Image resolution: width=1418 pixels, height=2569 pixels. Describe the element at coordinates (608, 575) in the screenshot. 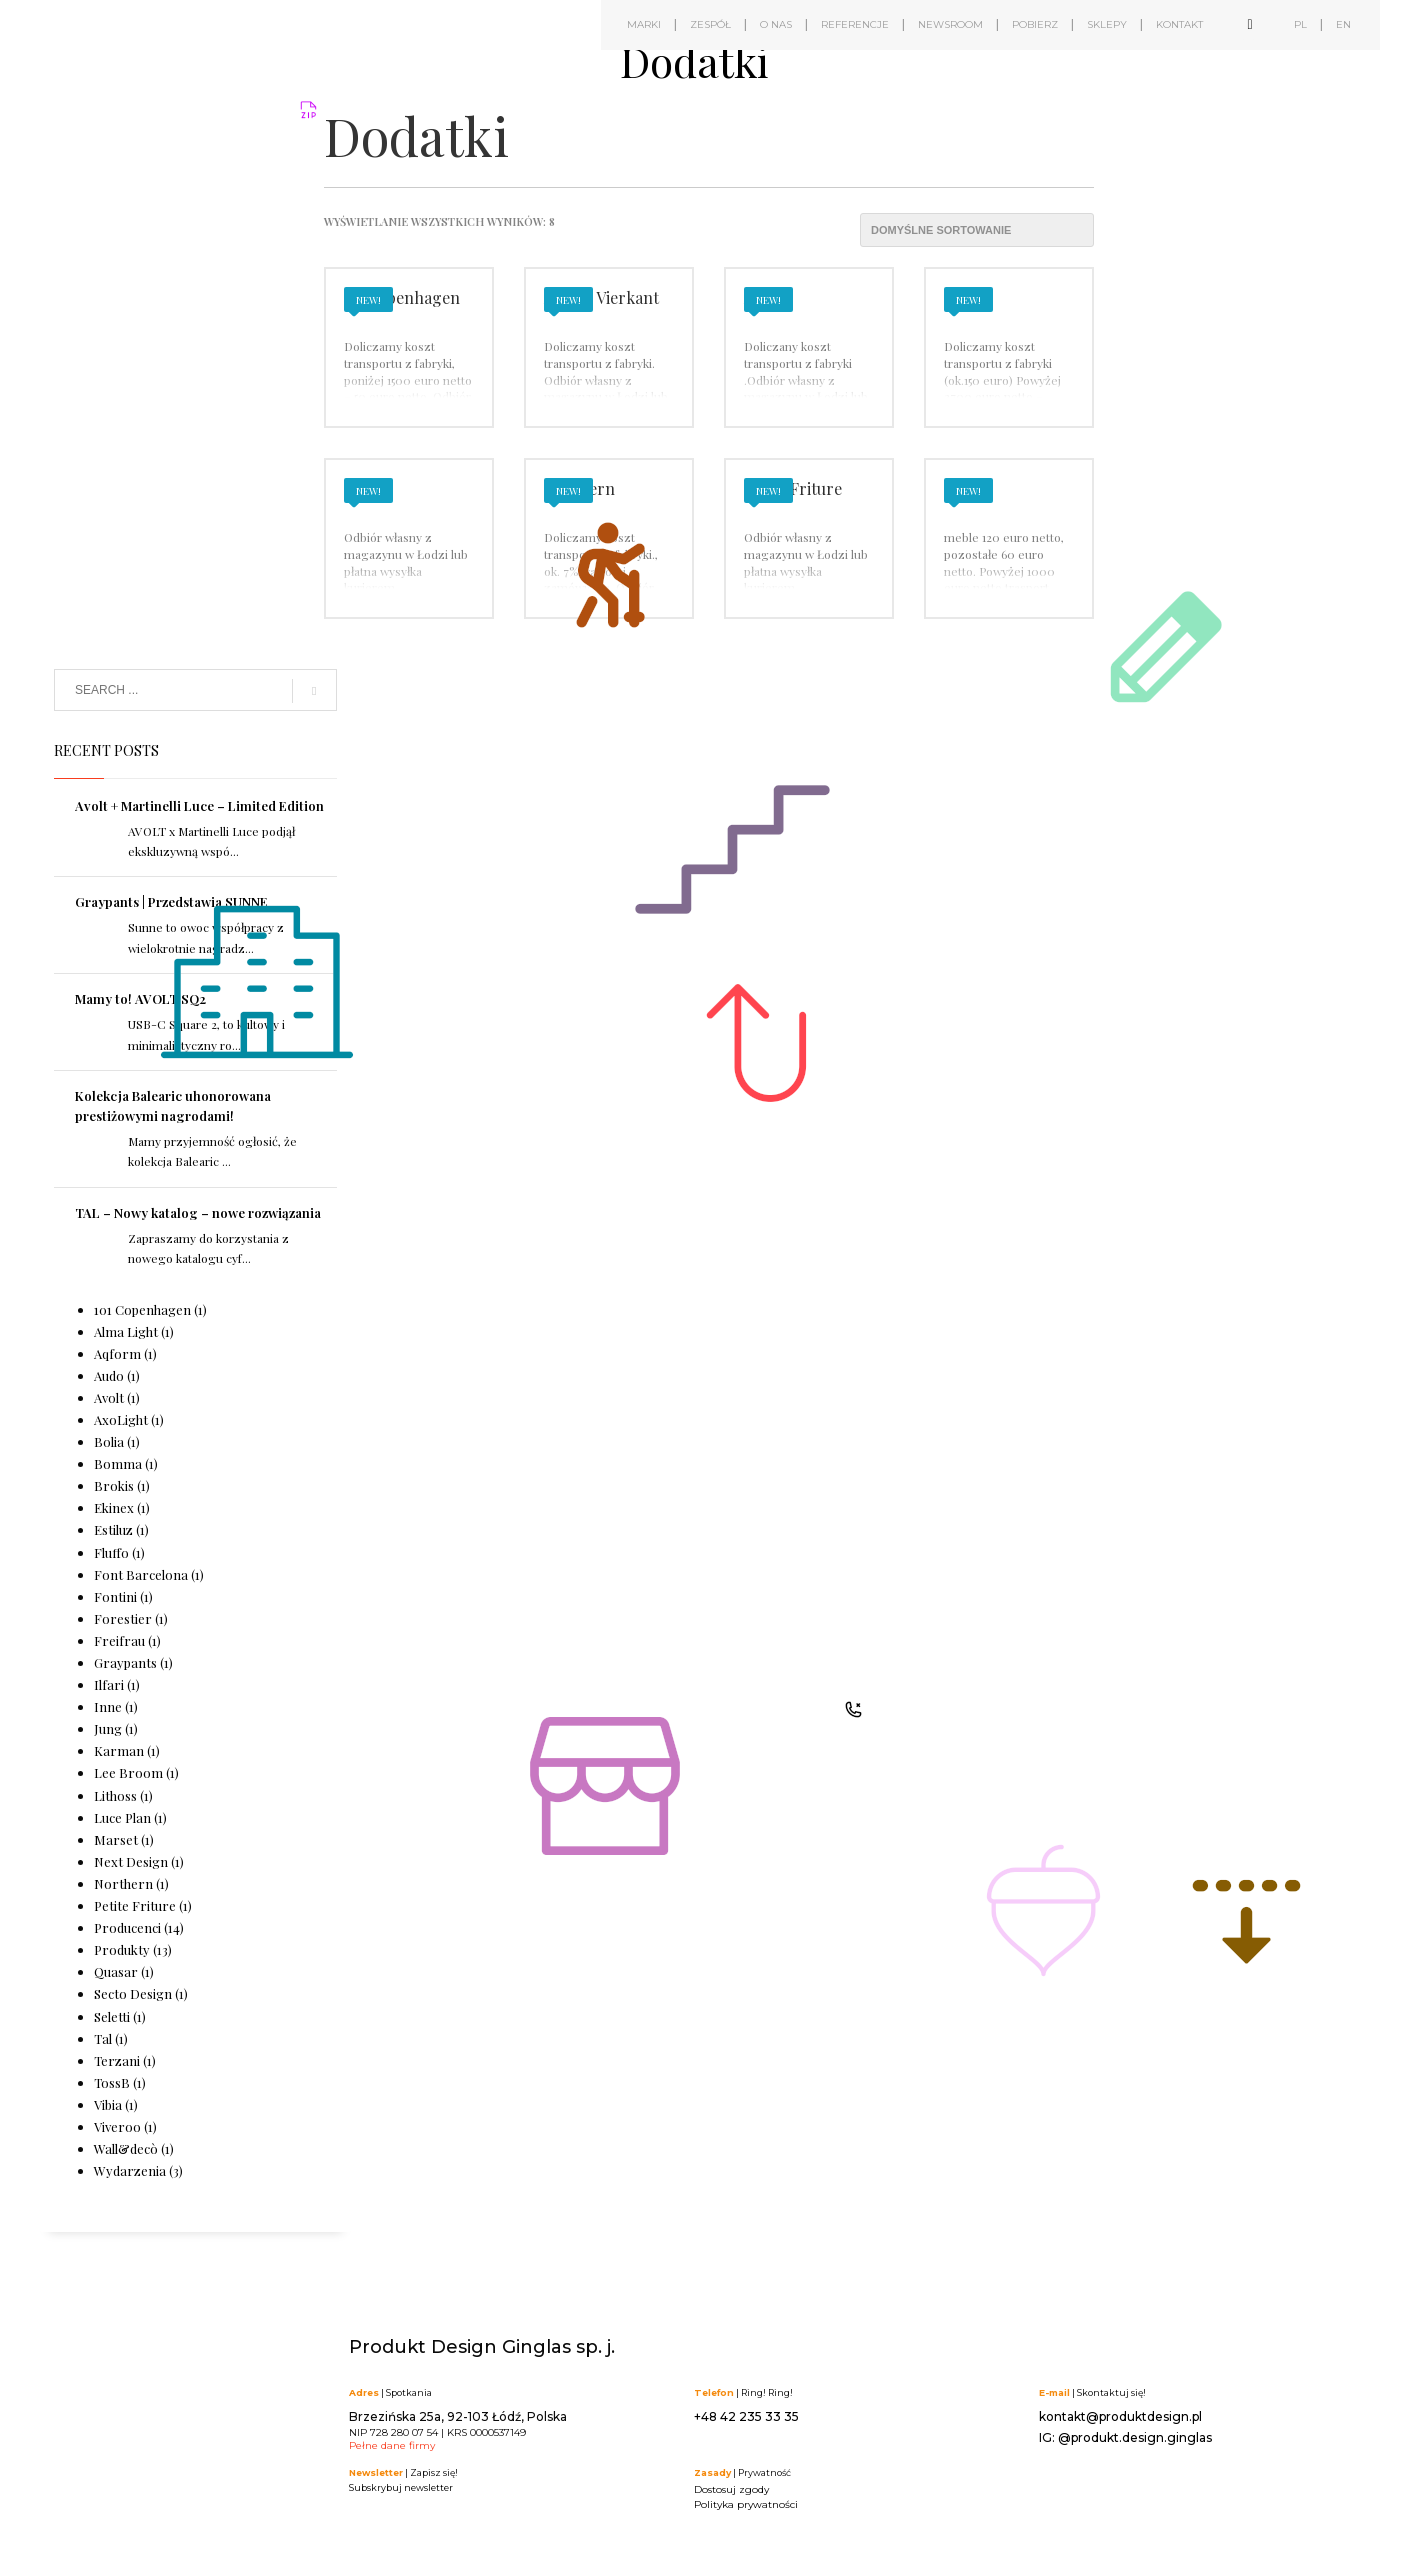

I see `access hiking or trekking activities` at that location.